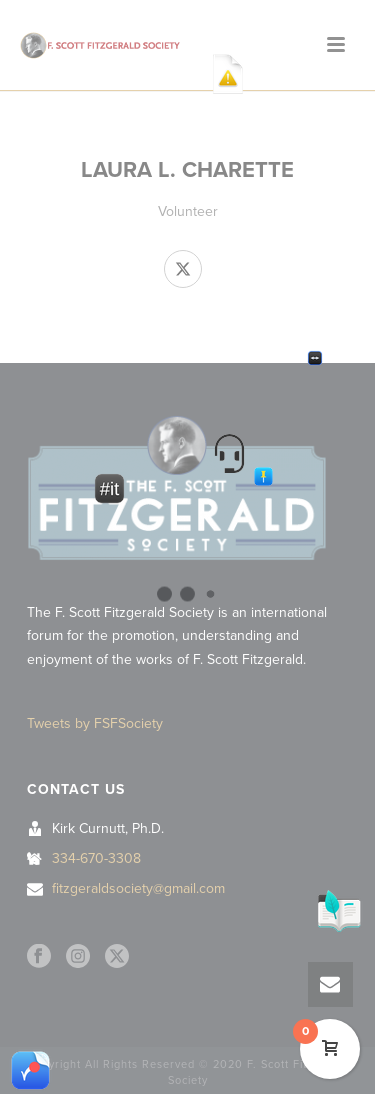  Describe the element at coordinates (228, 75) in the screenshot. I see `report a problem or issue with a file` at that location.